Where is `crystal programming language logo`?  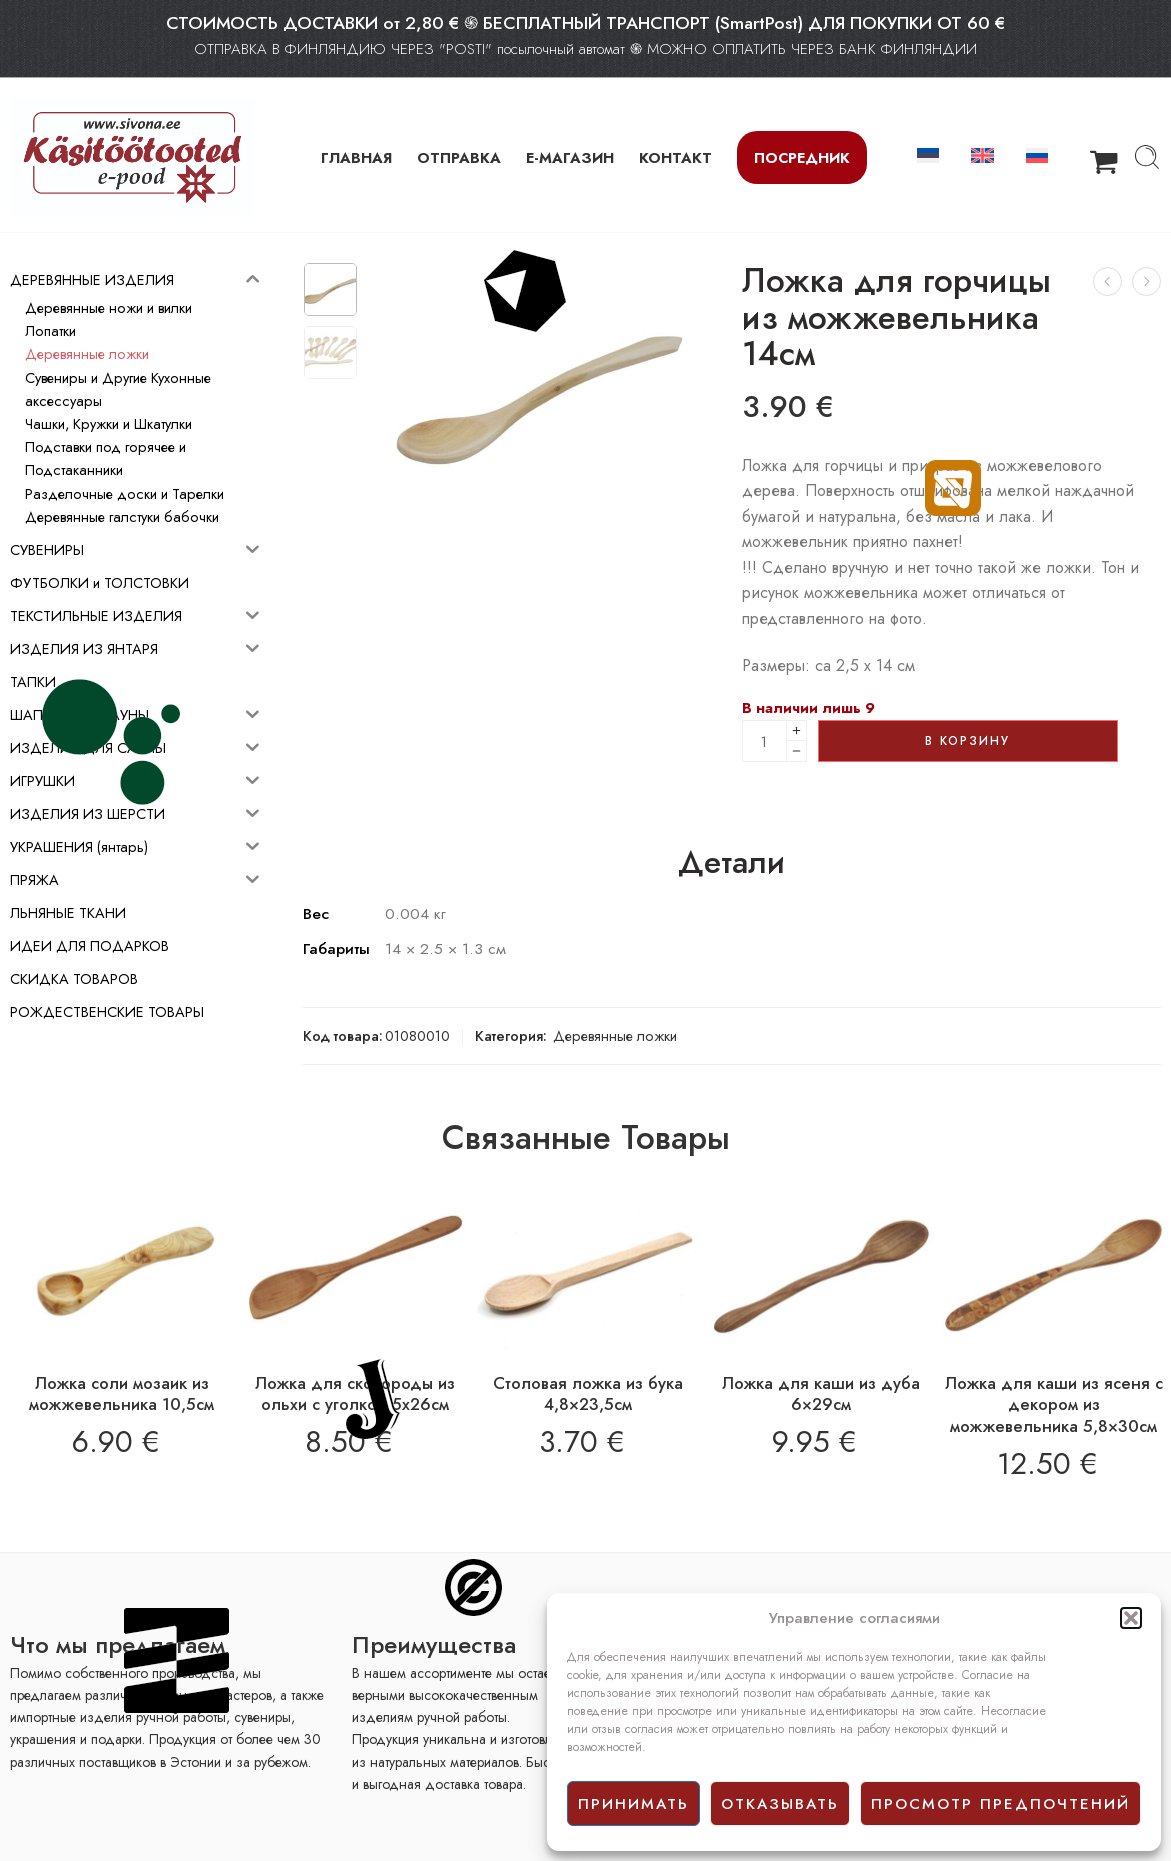 crystal programming language logo is located at coordinates (525, 291).